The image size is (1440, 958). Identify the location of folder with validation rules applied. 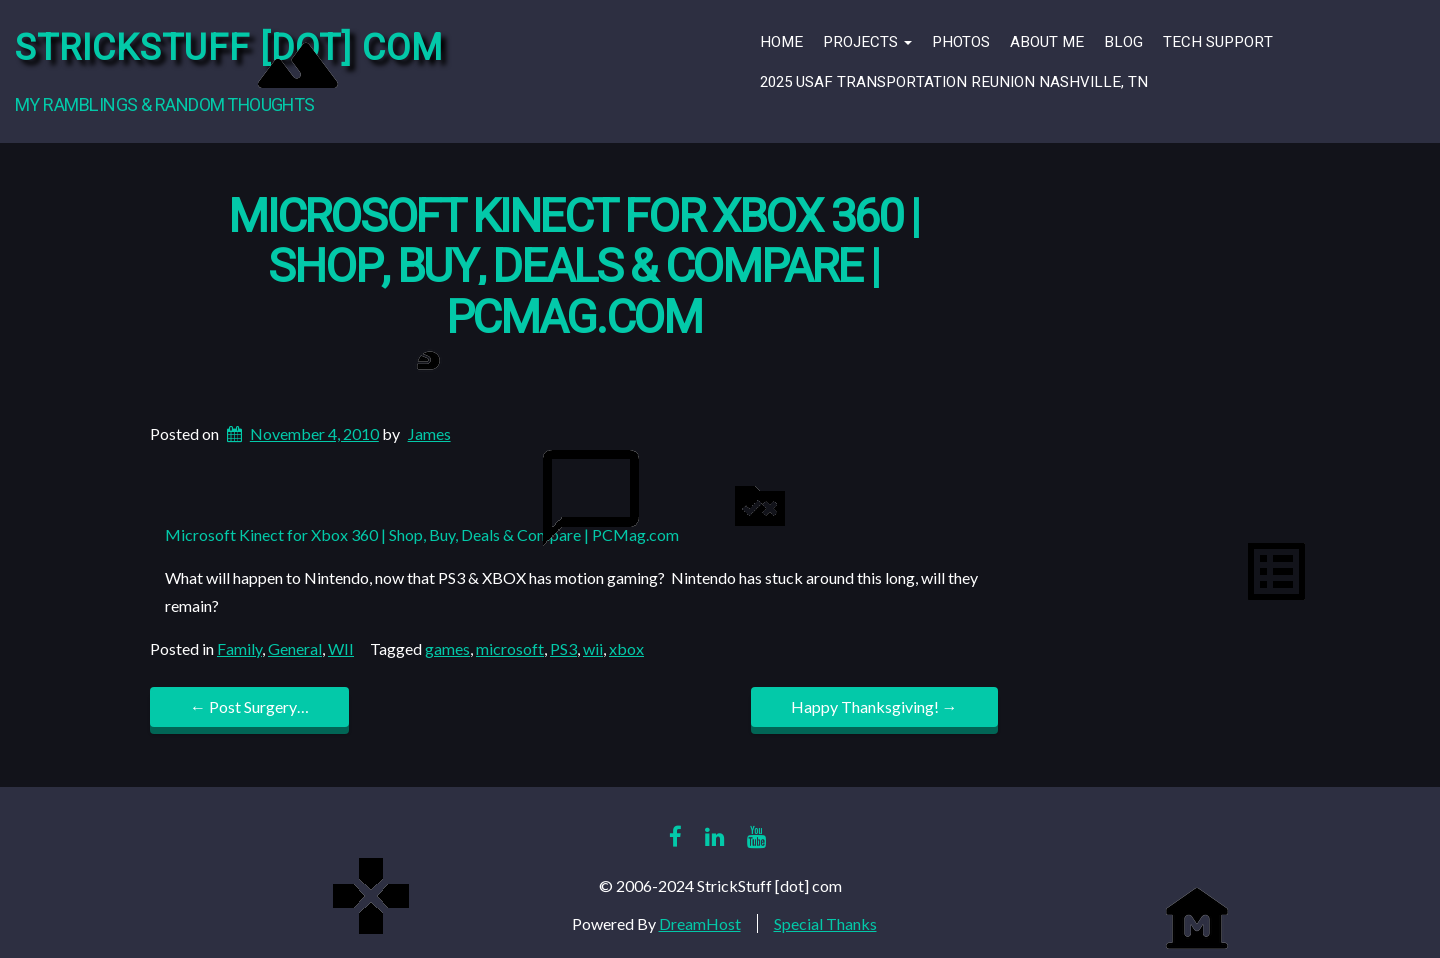
(760, 506).